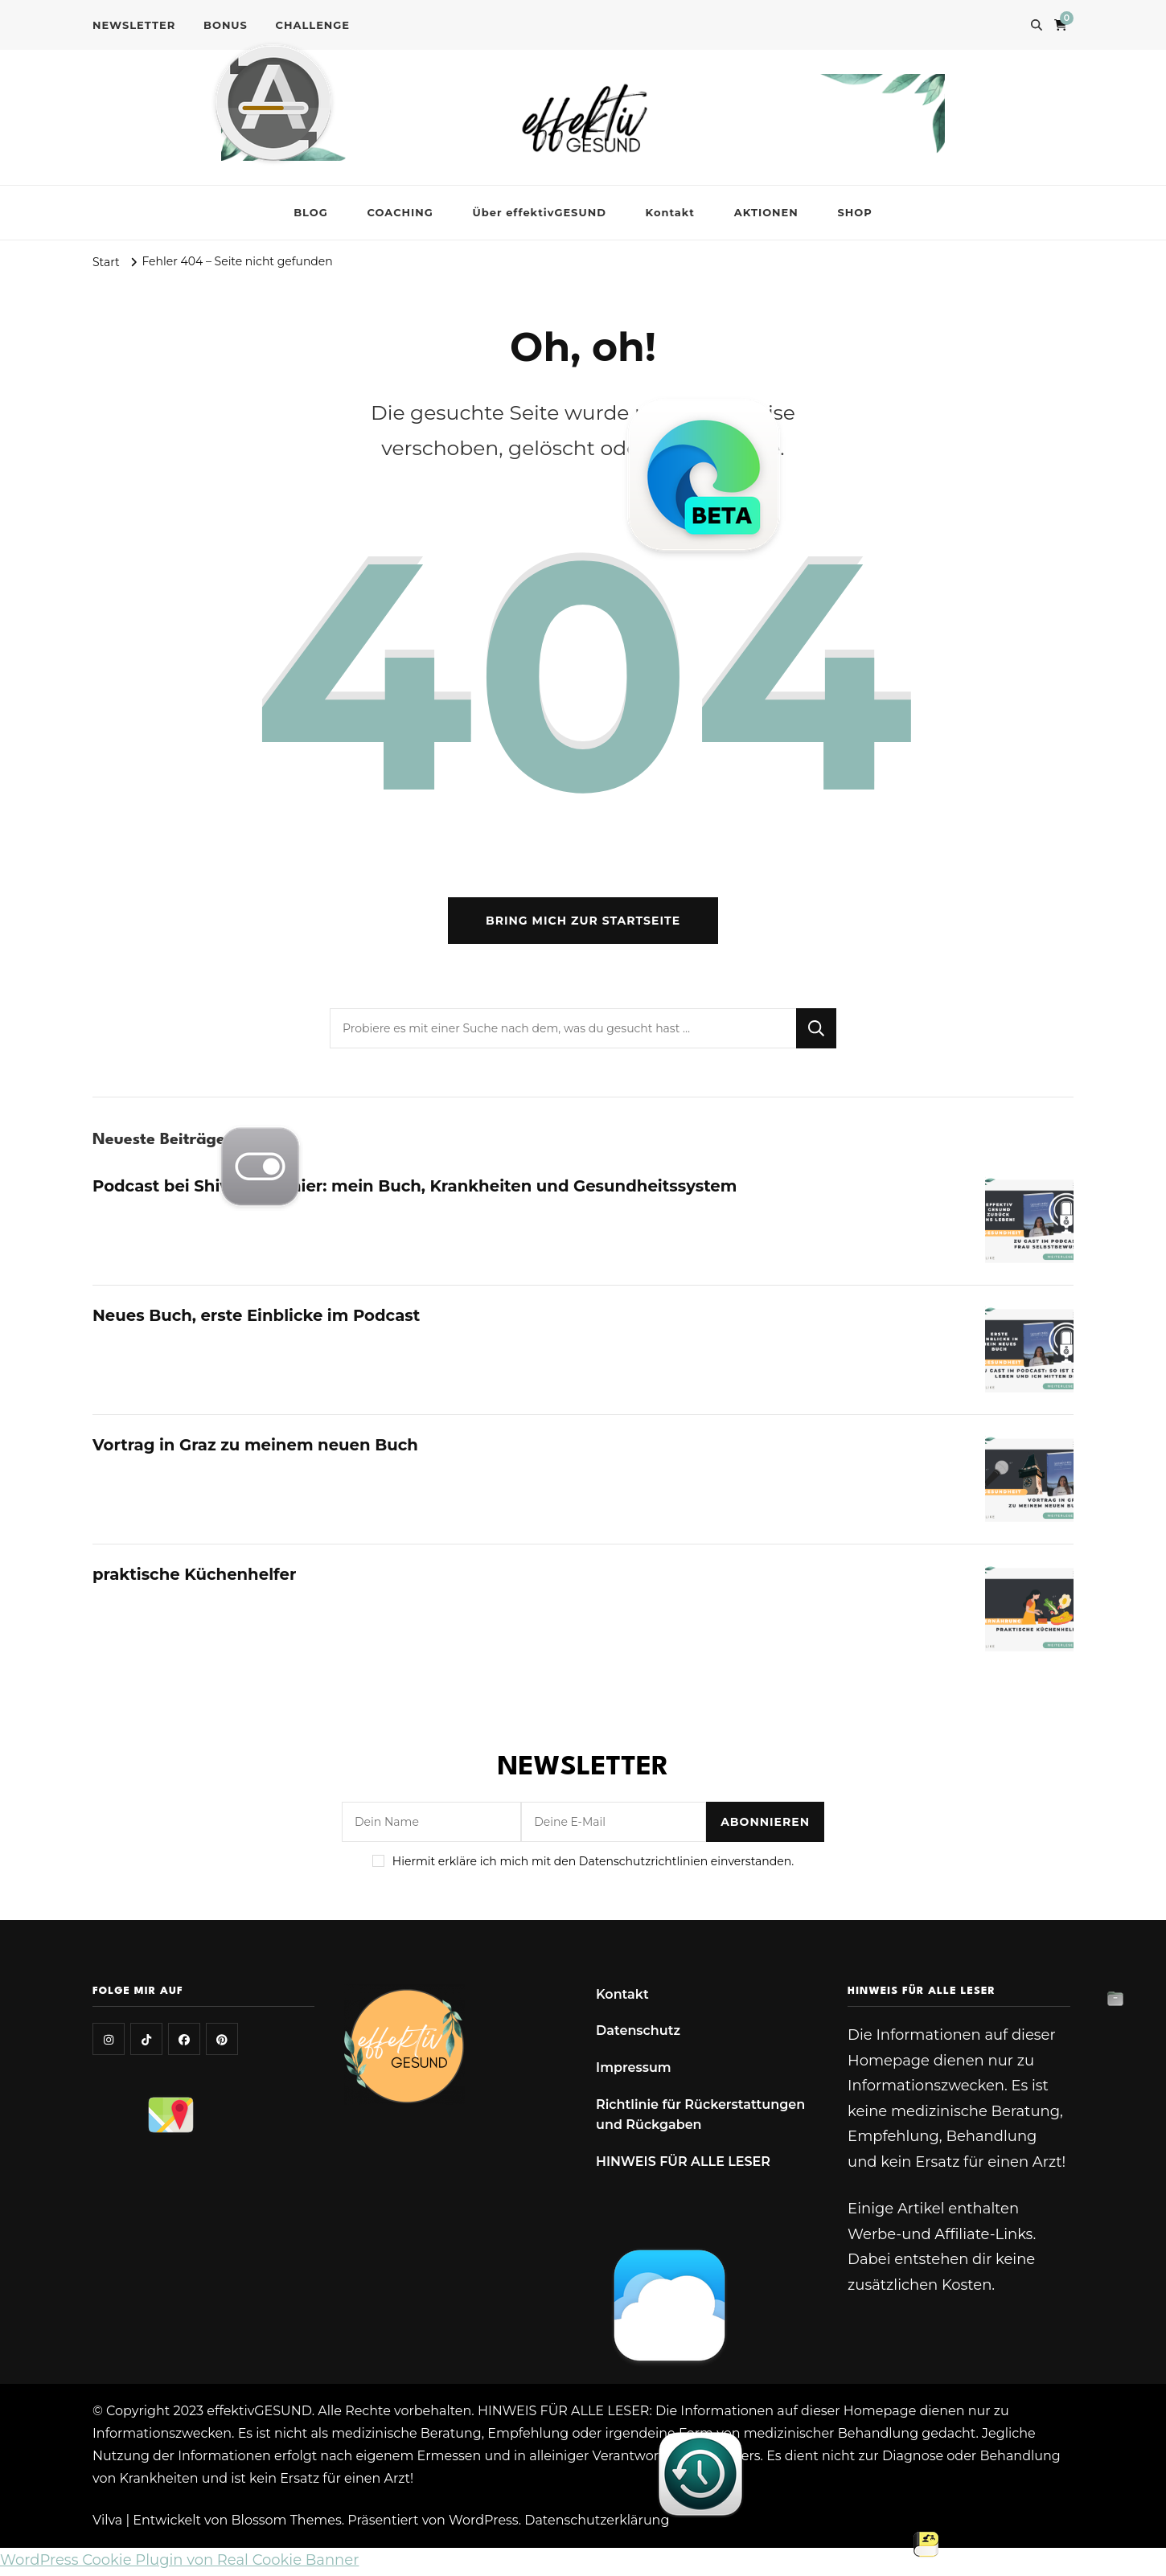 The height and width of the screenshot is (2576, 1166). Describe the element at coordinates (273, 103) in the screenshot. I see `check for available software updates` at that location.